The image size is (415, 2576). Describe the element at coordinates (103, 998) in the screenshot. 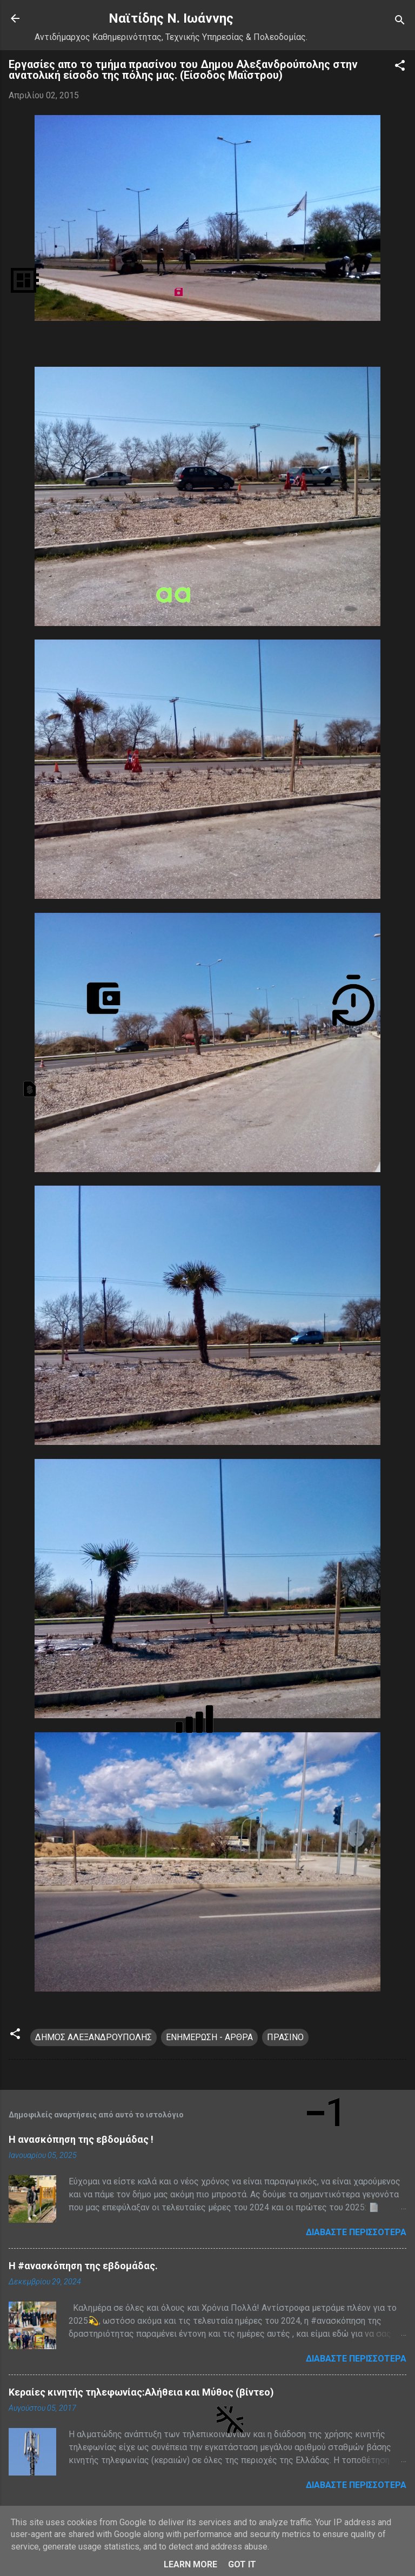

I see `access your digital wallet` at that location.